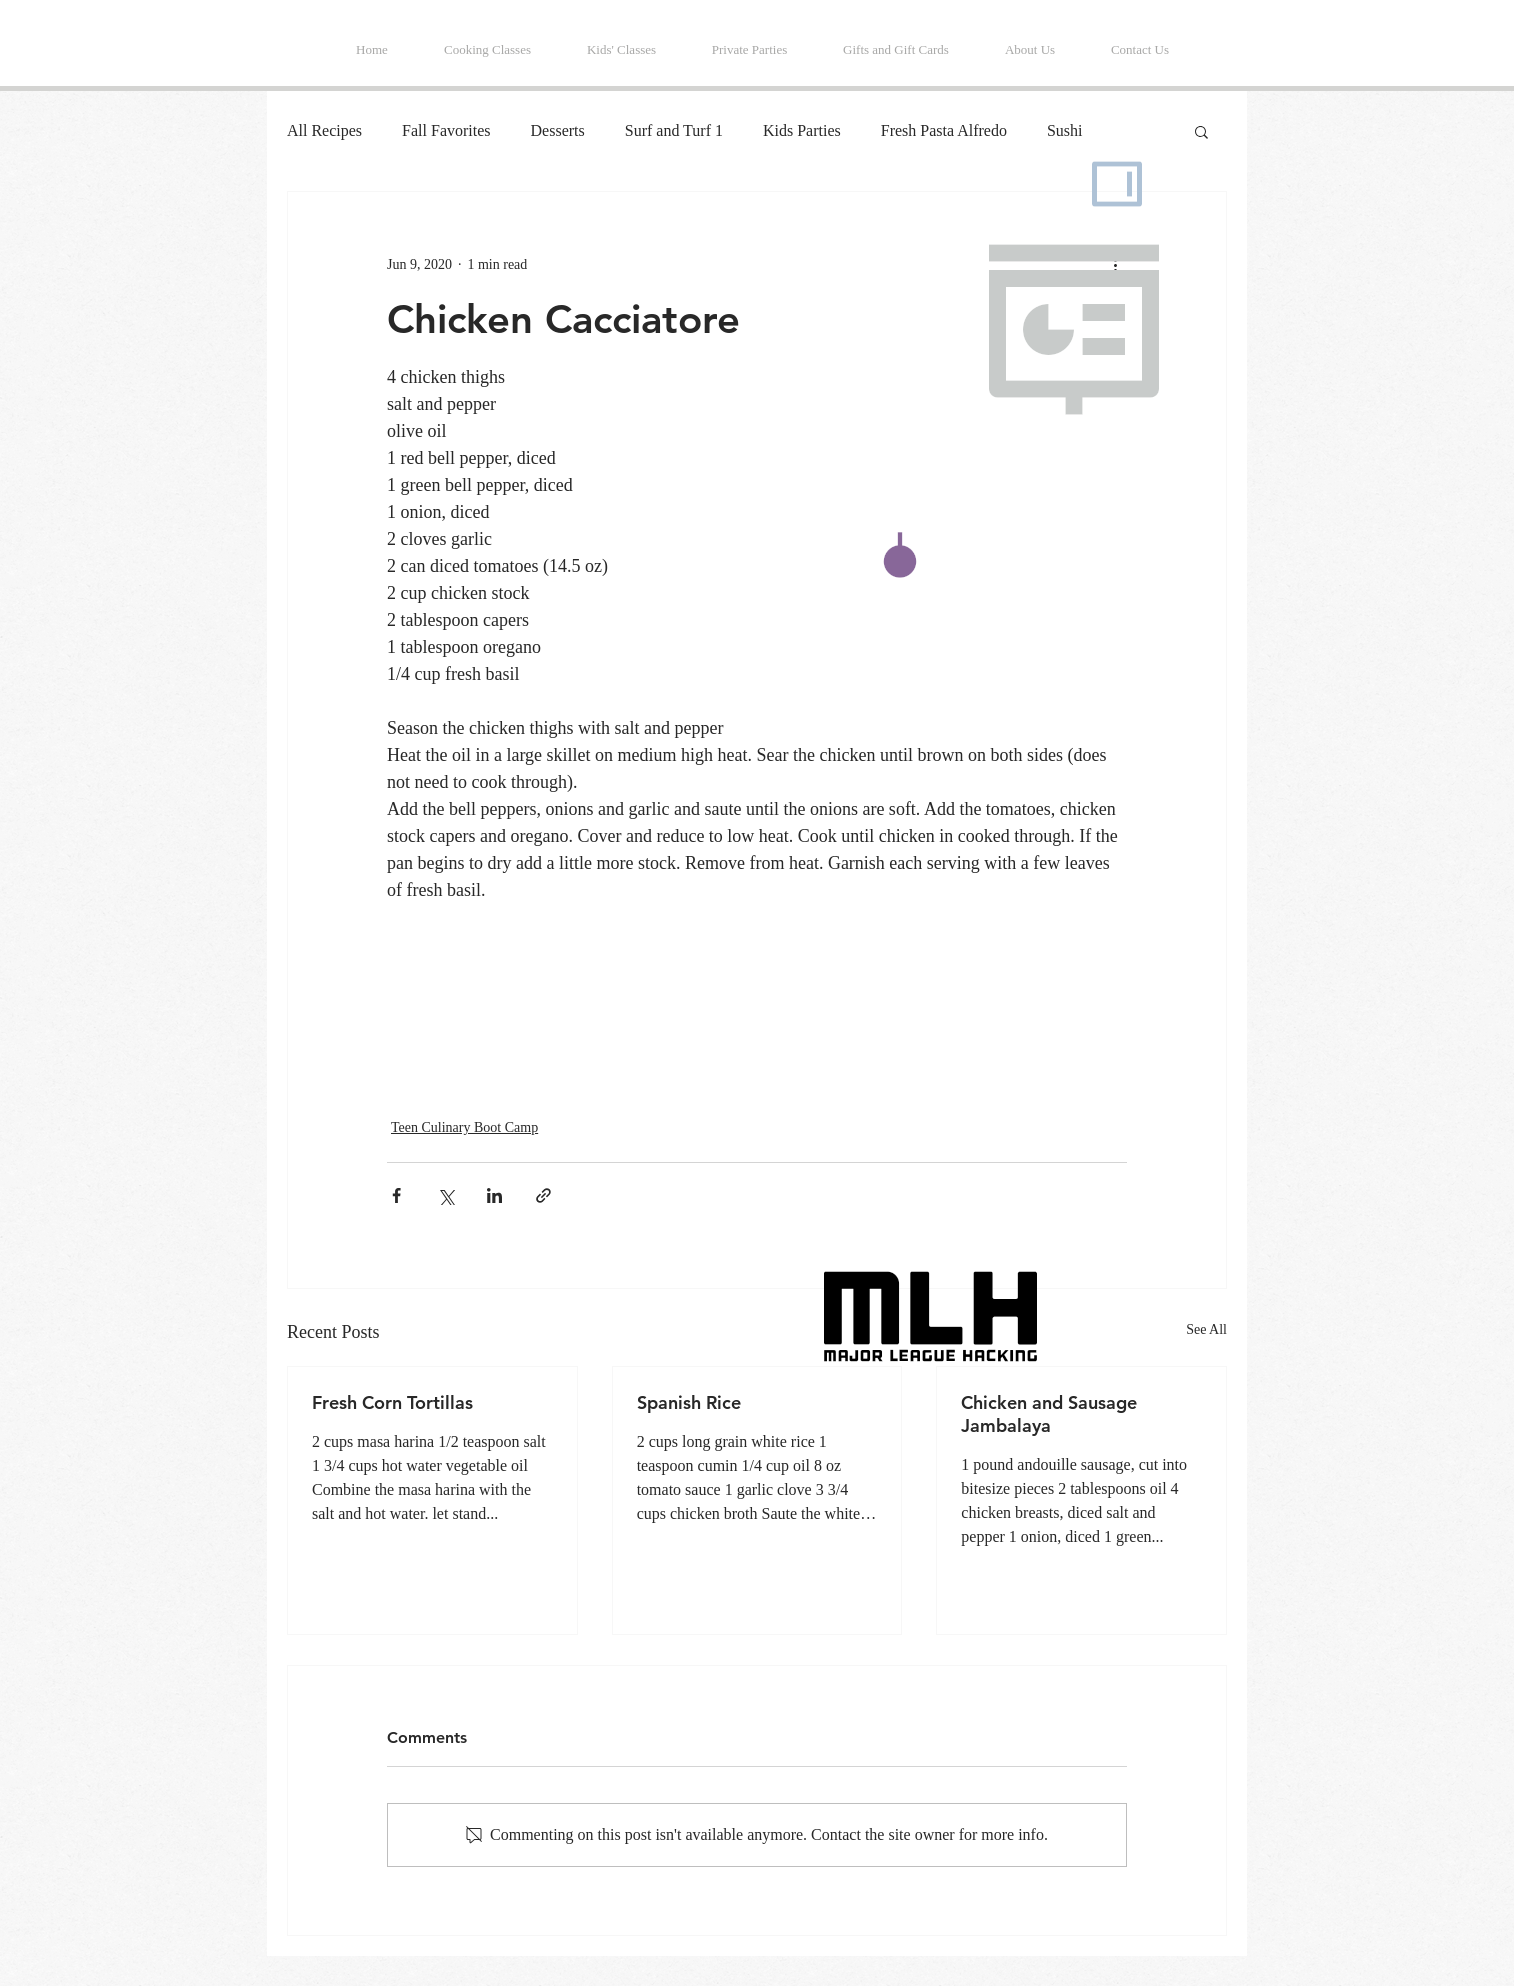 This screenshot has height=1986, width=1514. What do you see at coordinates (1074, 321) in the screenshot?
I see `start a presentation slideshow` at bounding box center [1074, 321].